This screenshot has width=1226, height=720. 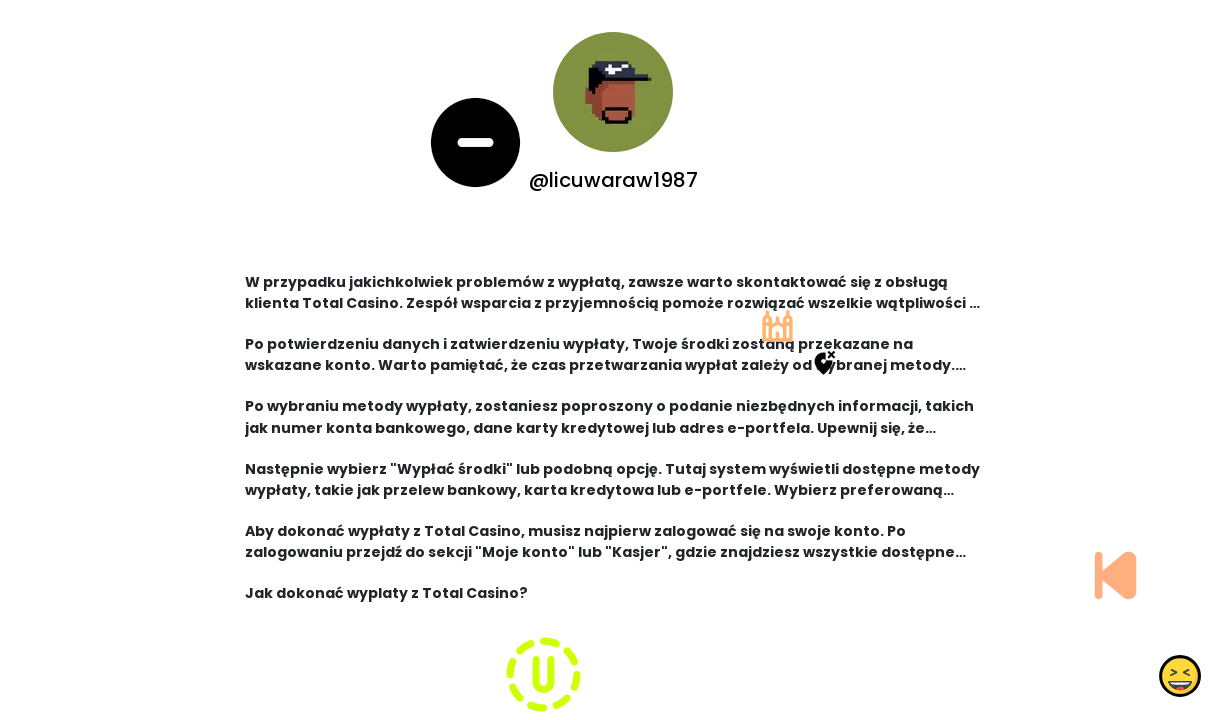 What do you see at coordinates (823, 362) in the screenshot?
I see `remove a saved location pin` at bounding box center [823, 362].